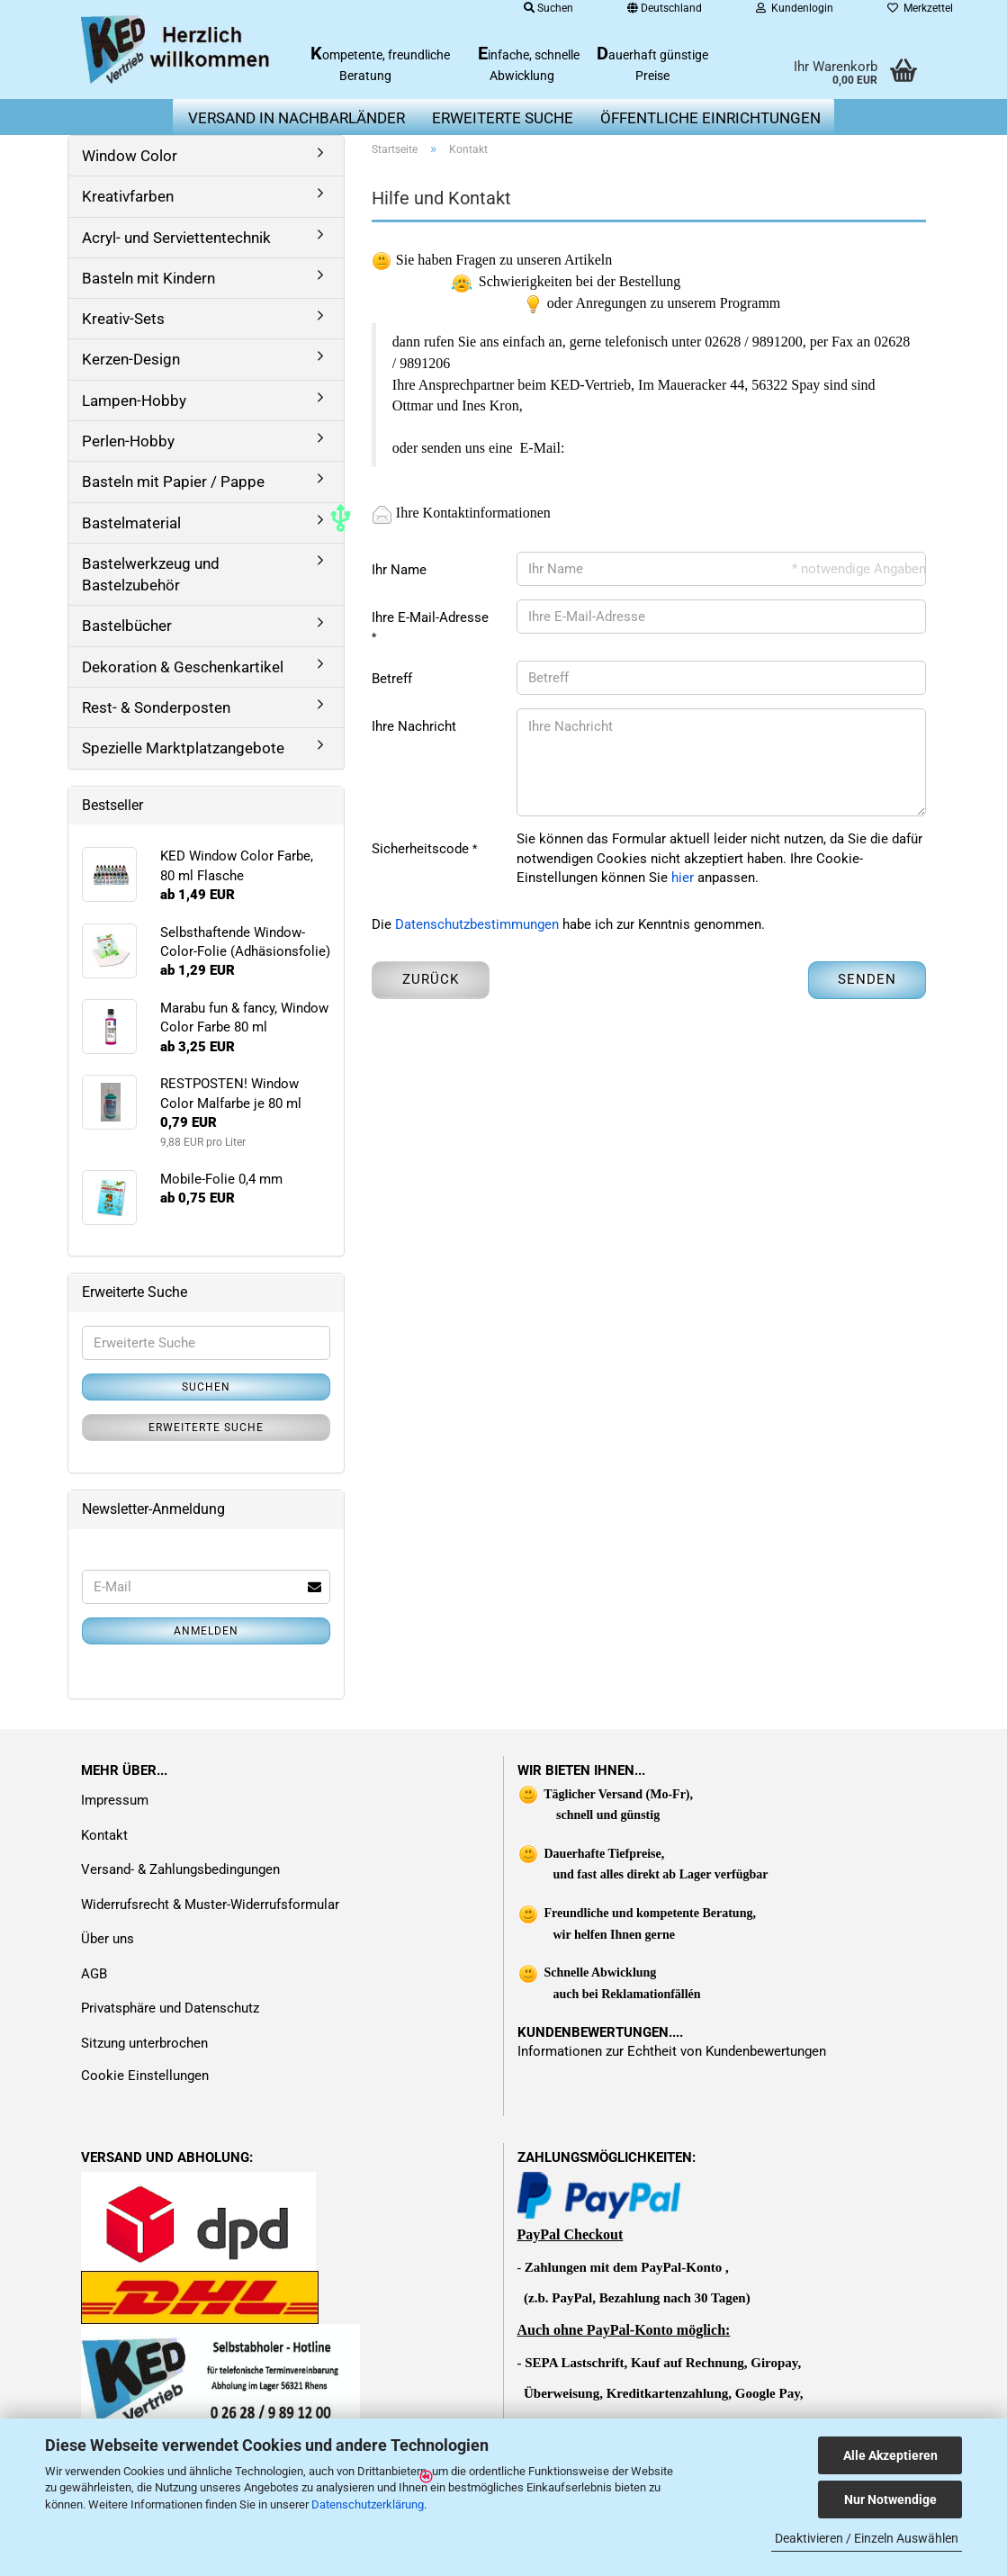 This screenshot has width=1007, height=2576. What do you see at coordinates (340, 518) in the screenshot?
I see `connect a USB device` at bounding box center [340, 518].